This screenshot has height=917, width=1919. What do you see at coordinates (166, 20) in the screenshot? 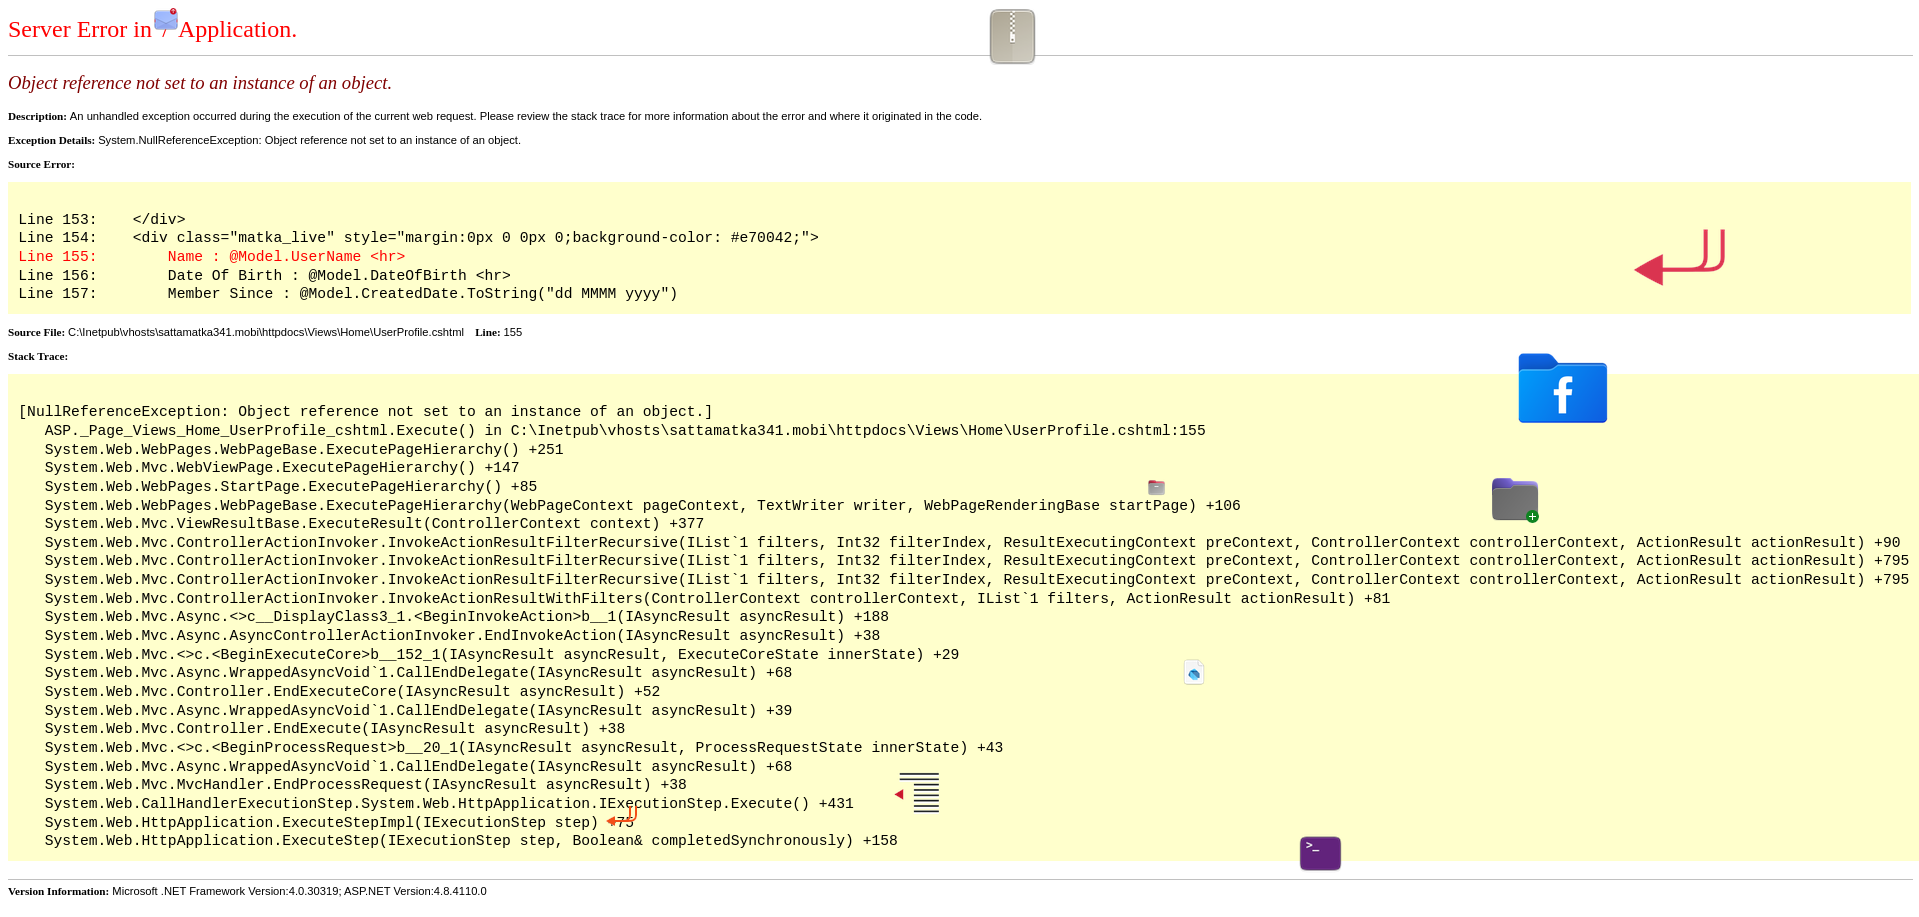
I see `send an email message` at bounding box center [166, 20].